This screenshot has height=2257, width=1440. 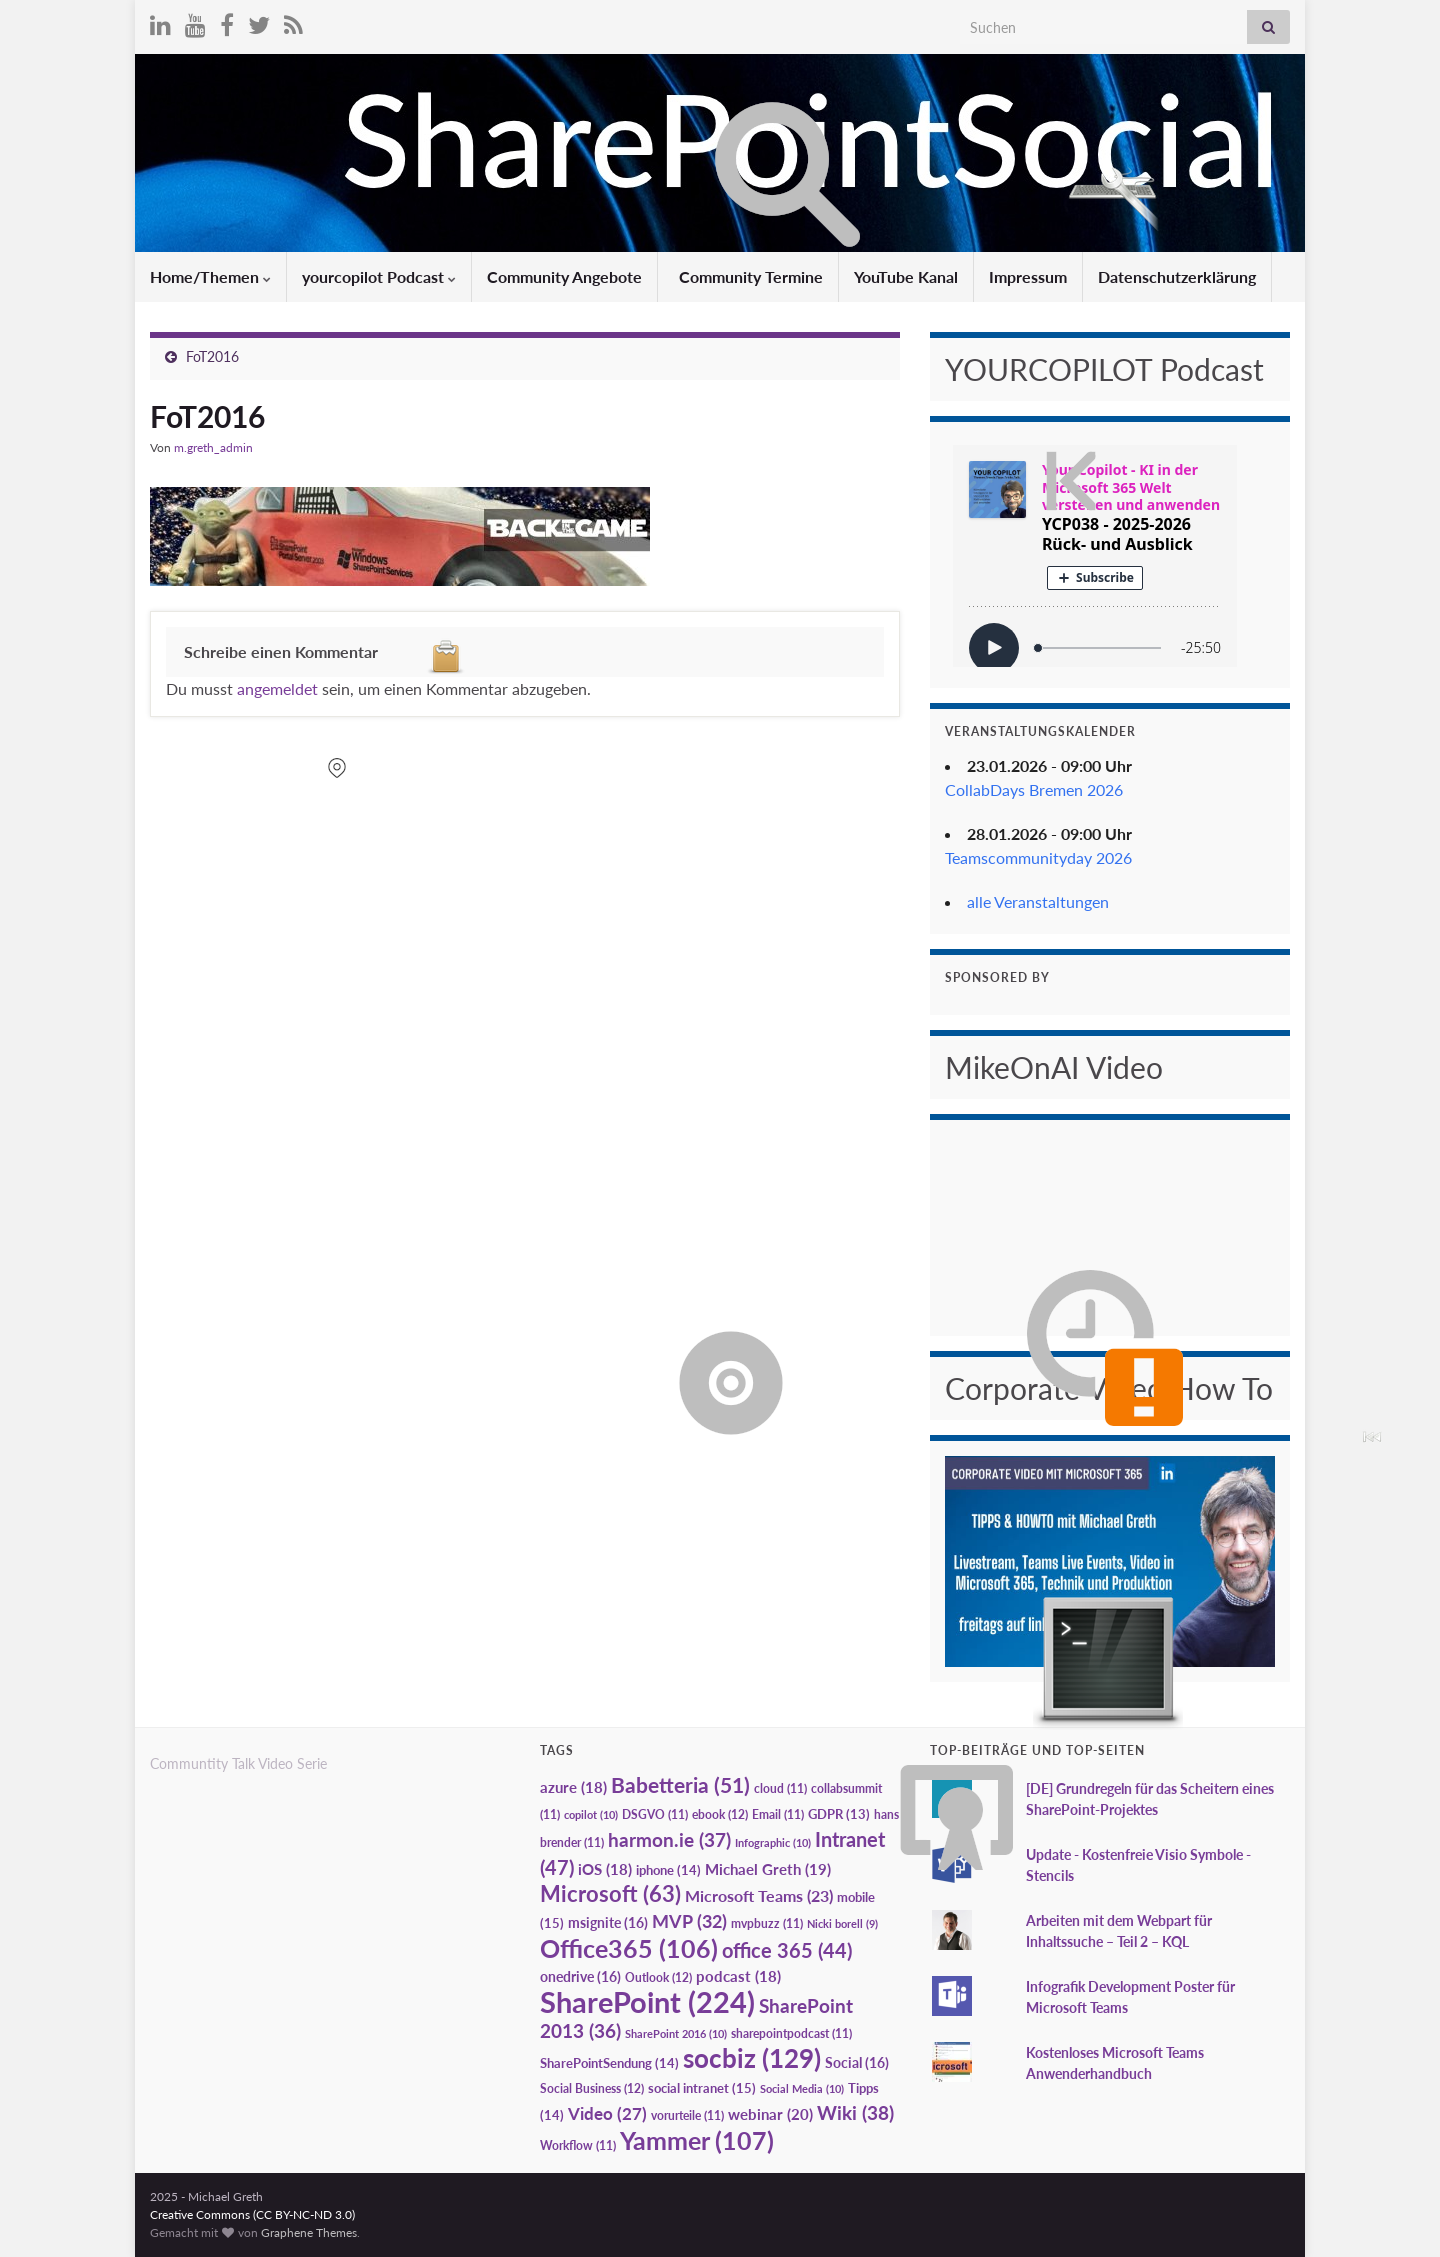 I want to click on access location settings, so click(x=337, y=768).